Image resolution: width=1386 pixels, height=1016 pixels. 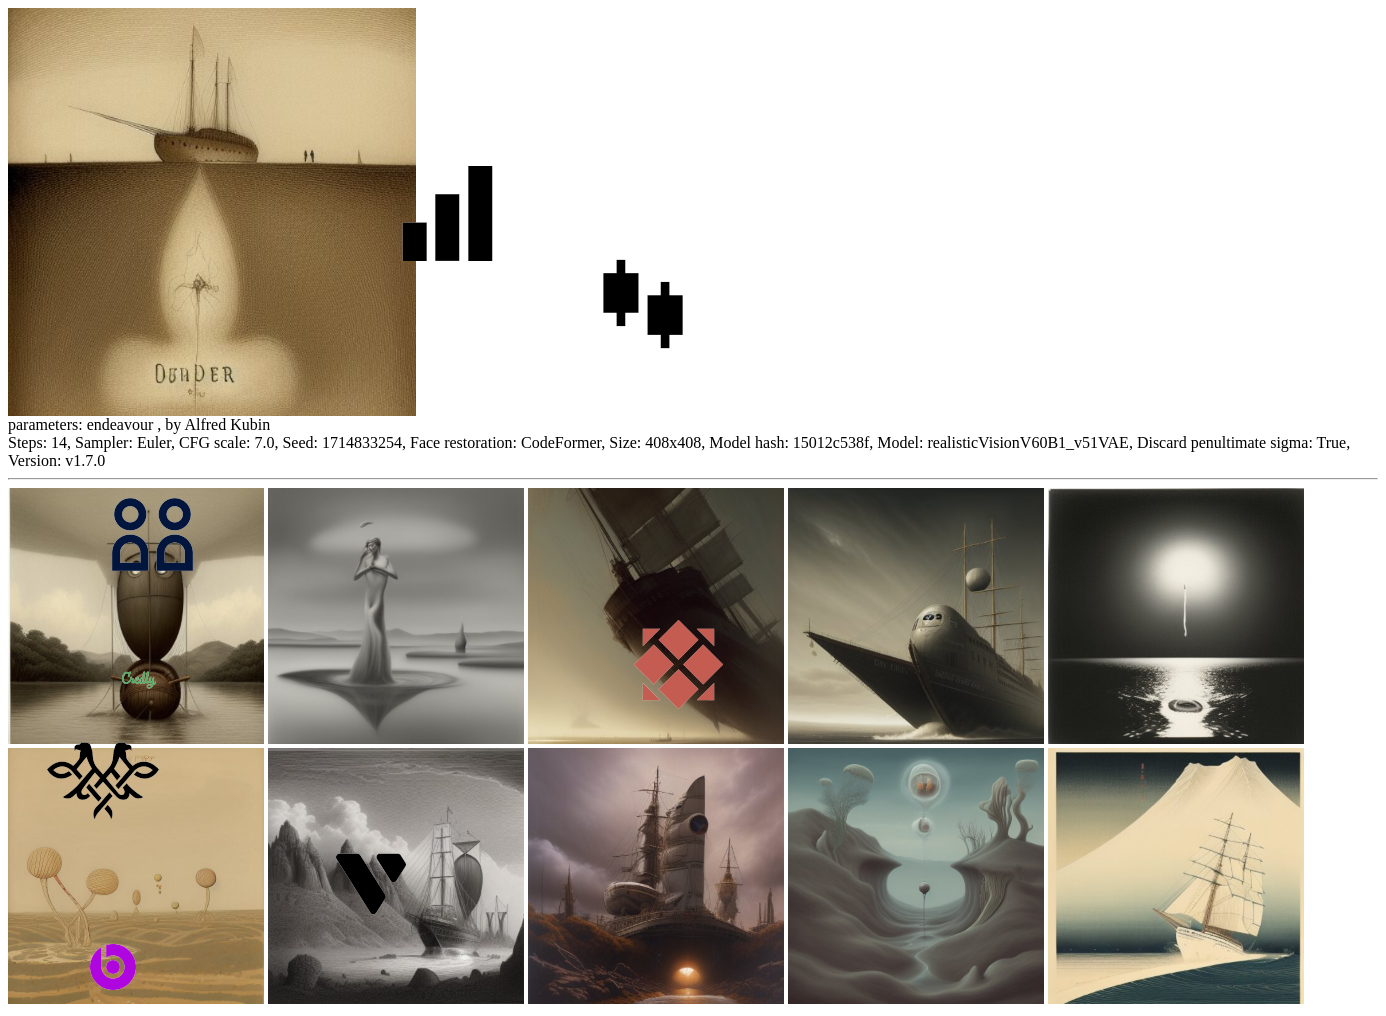 I want to click on view group members, so click(x=152, y=534).